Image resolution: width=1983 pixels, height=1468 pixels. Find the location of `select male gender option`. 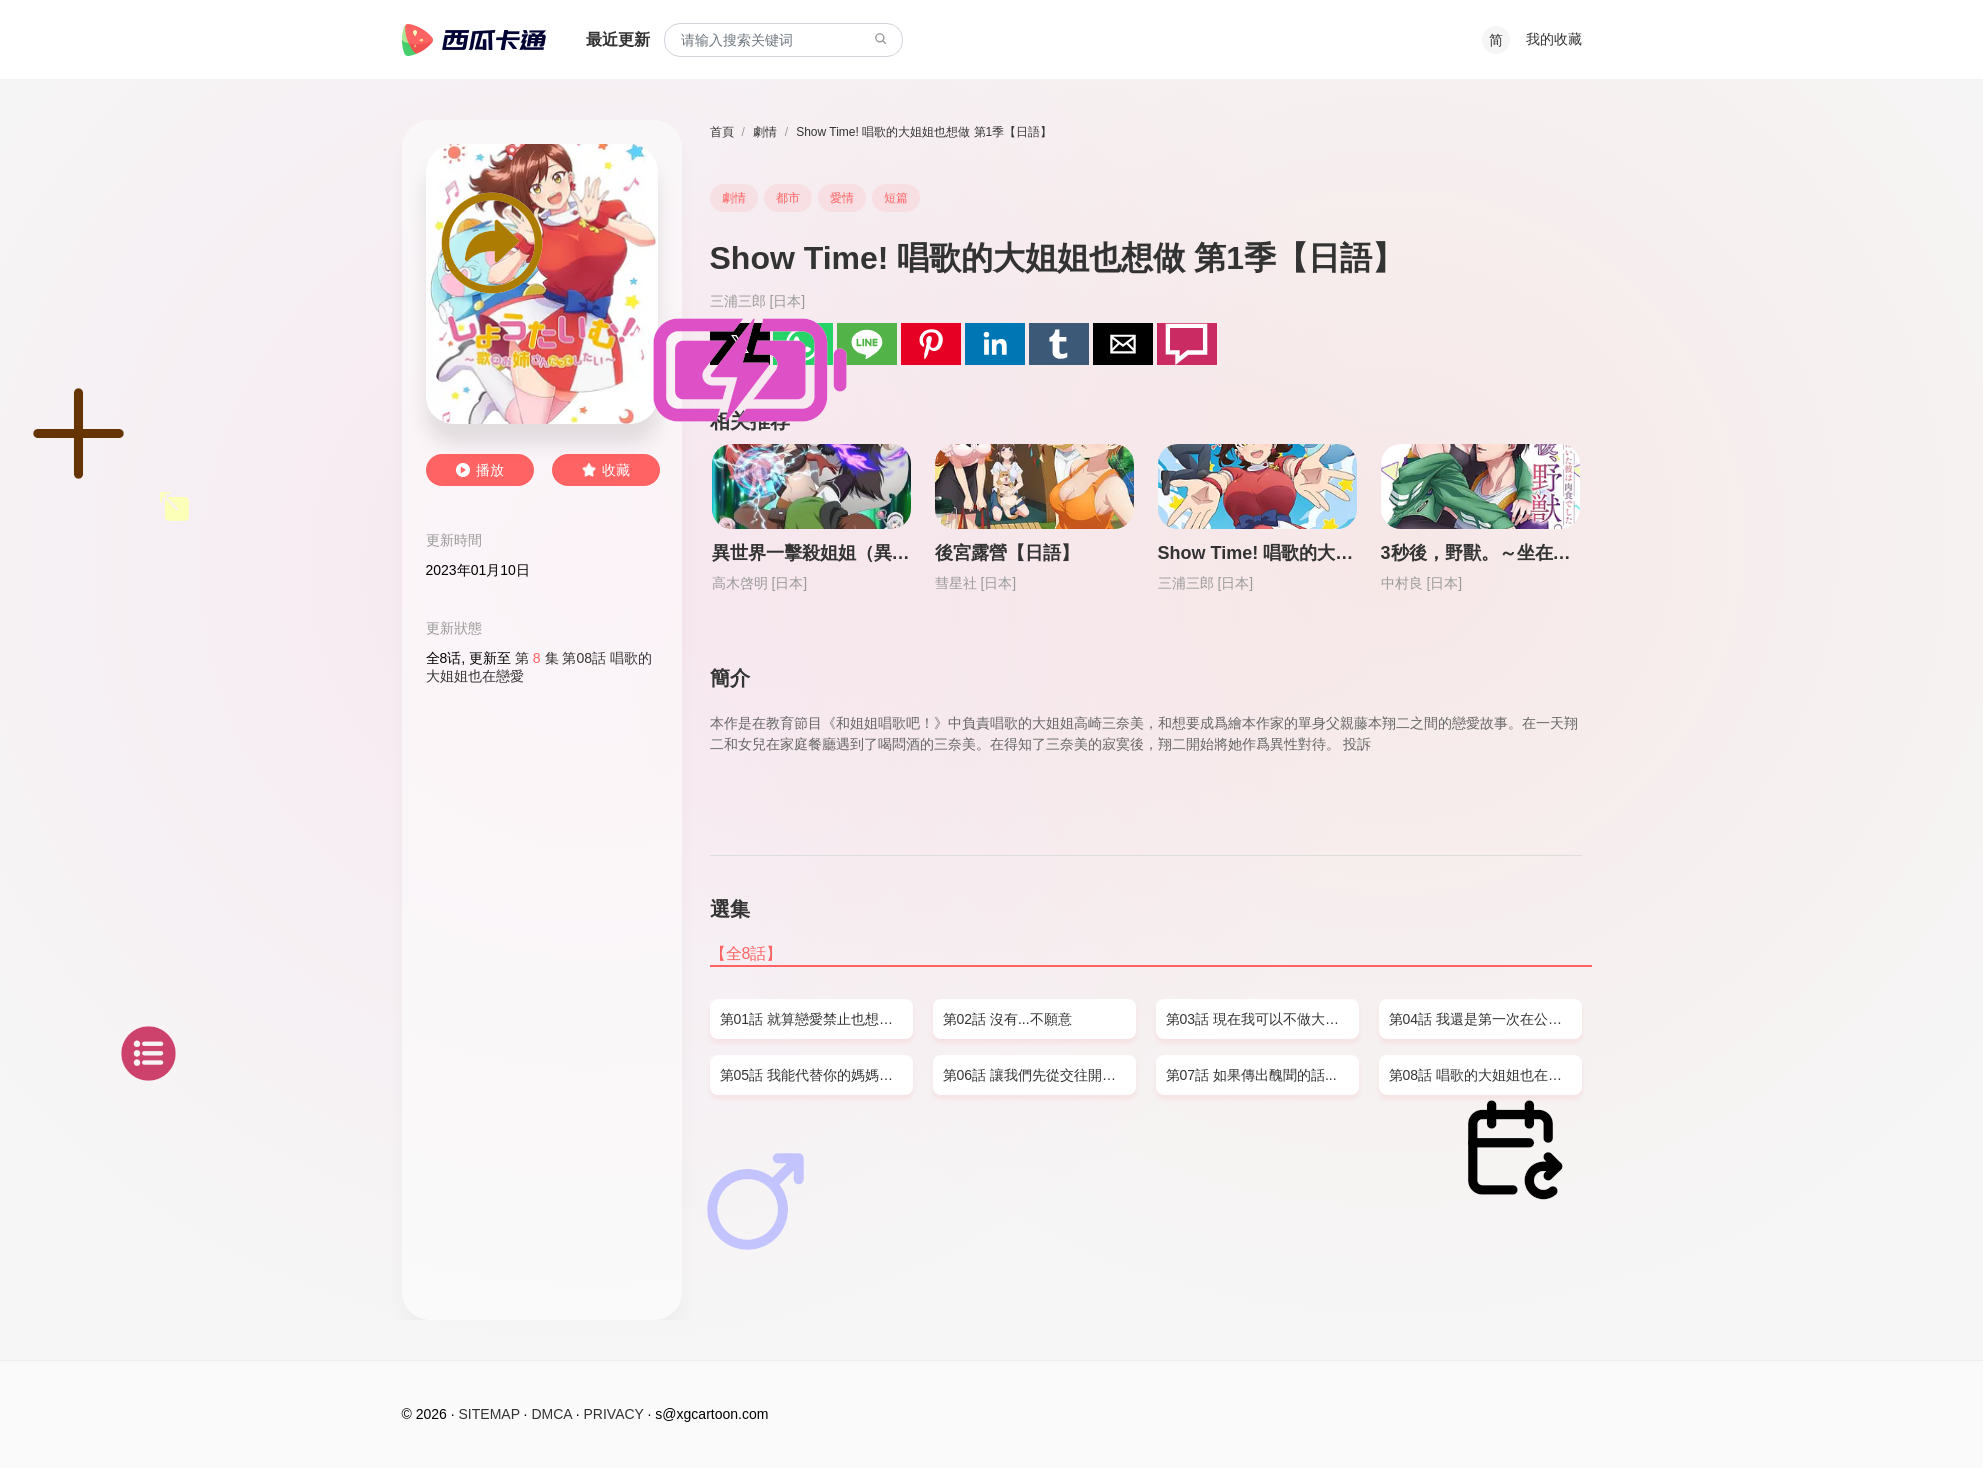

select male gender option is located at coordinates (755, 1201).